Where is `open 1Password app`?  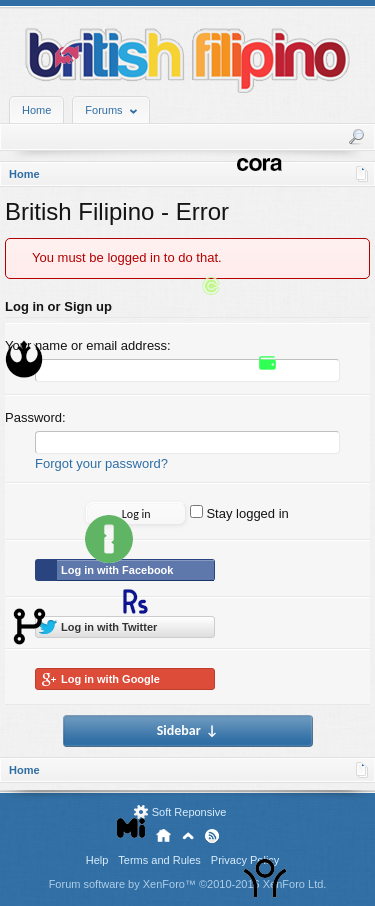
open 1Password app is located at coordinates (109, 539).